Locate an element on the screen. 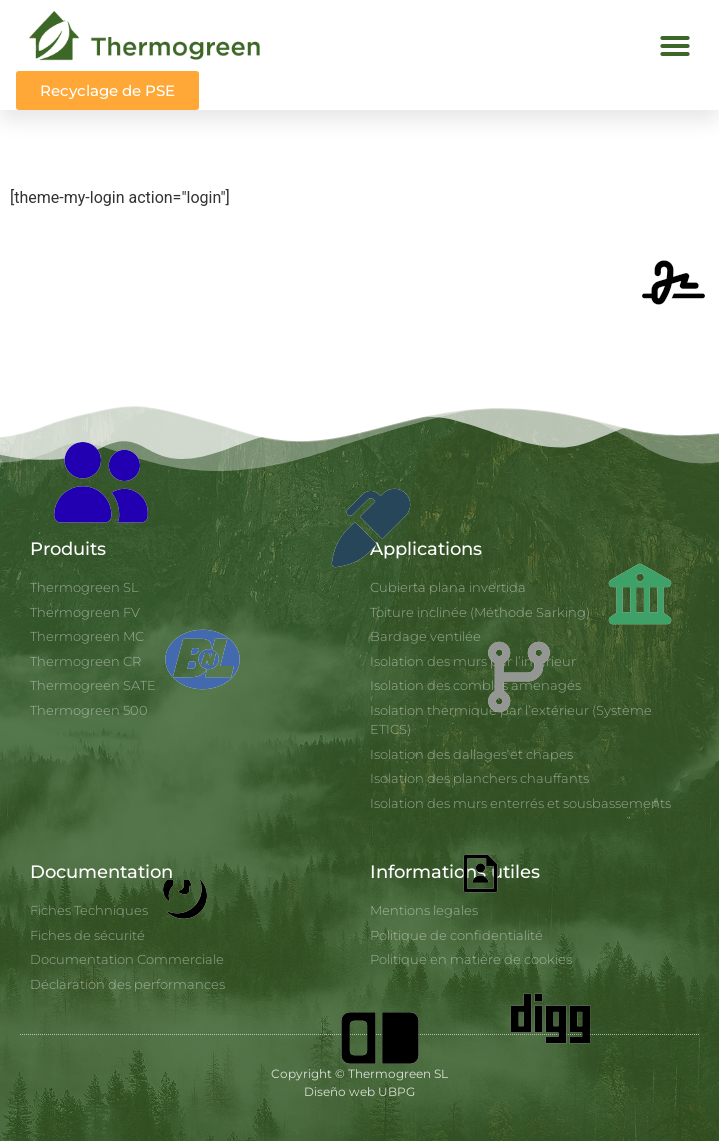  view user profile document is located at coordinates (480, 873).